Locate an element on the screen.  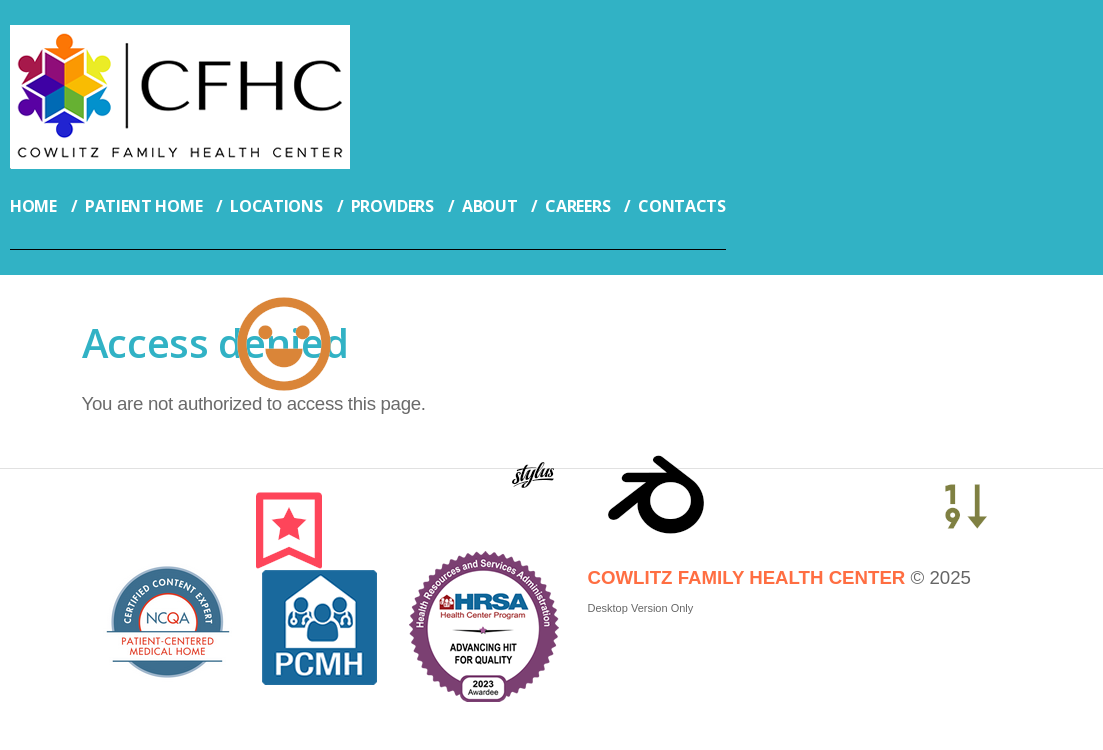
add an emoji or reaction is located at coordinates (284, 344).